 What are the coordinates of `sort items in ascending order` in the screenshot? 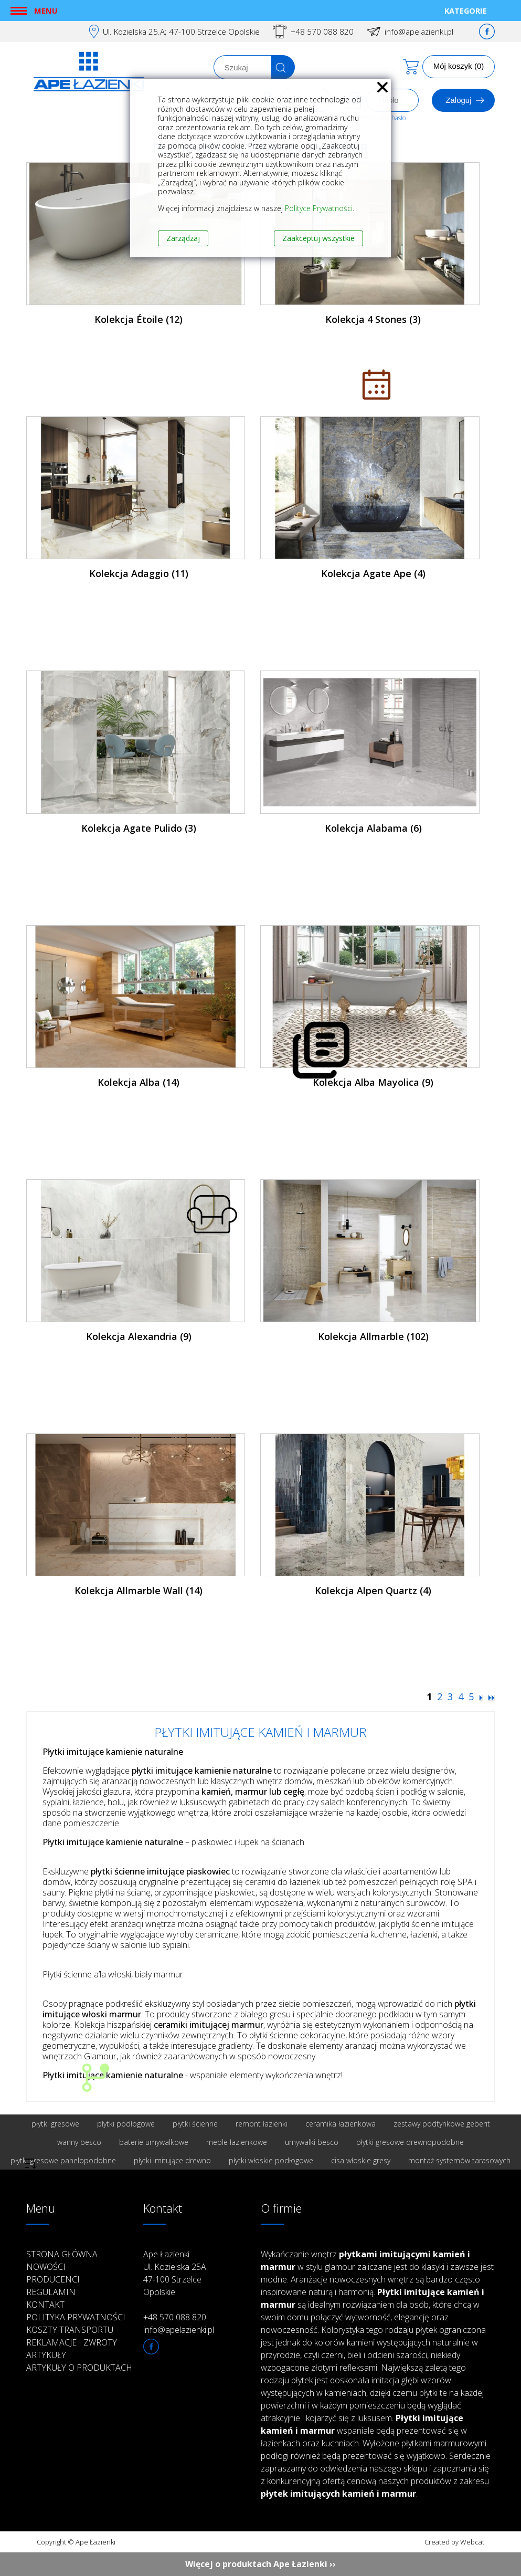 It's located at (30, 2163).